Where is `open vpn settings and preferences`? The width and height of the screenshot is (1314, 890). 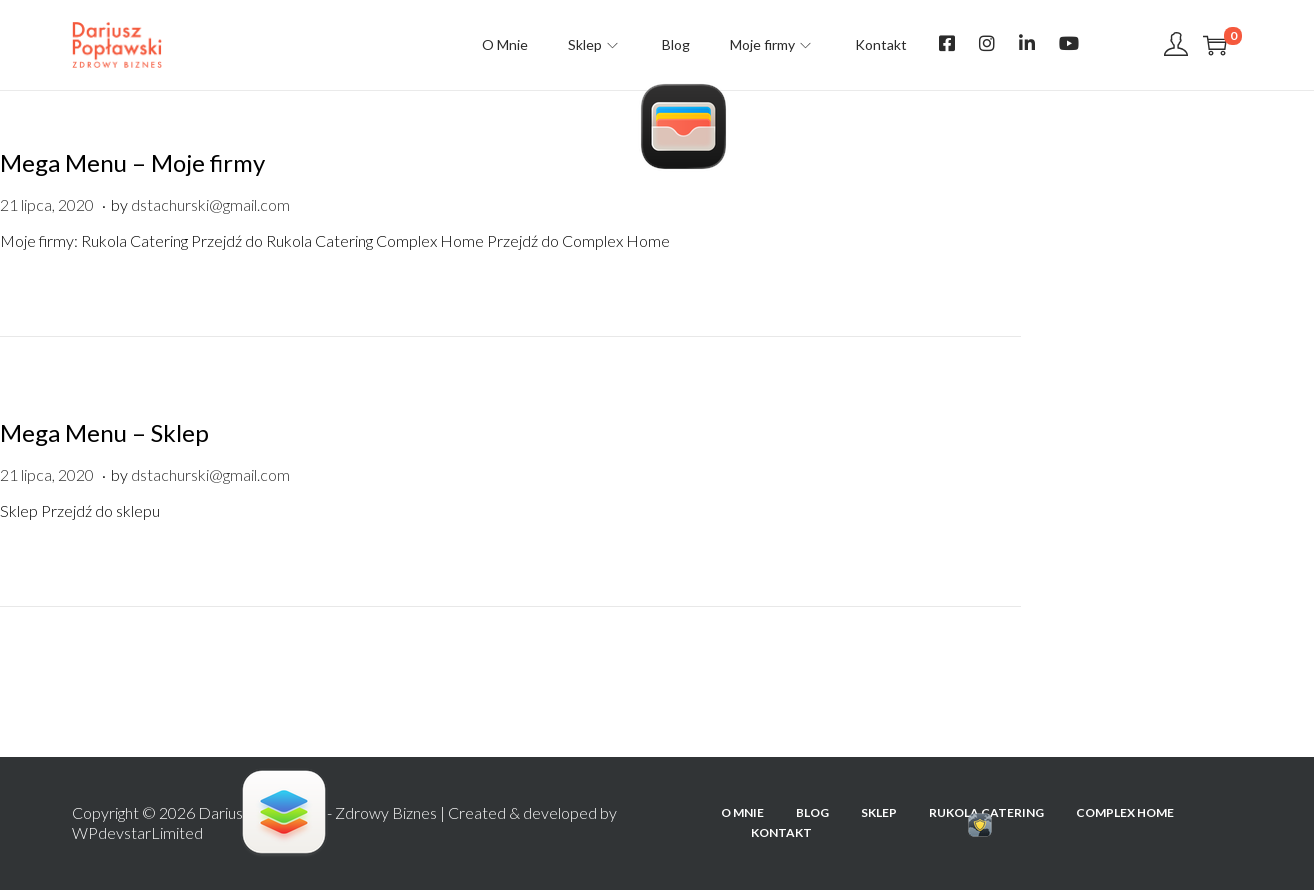 open vpn settings and preferences is located at coordinates (980, 825).